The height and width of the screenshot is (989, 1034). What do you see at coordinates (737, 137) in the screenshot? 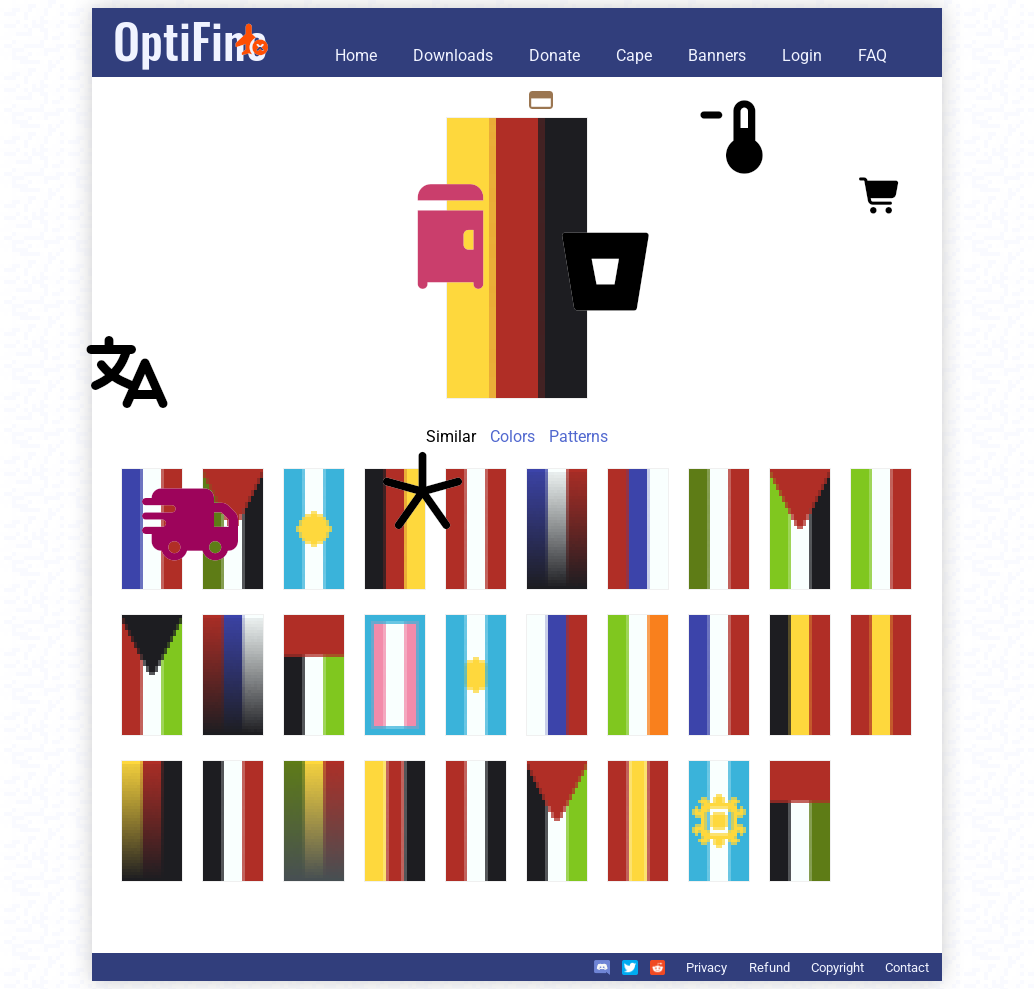
I see `decrease temperature setting` at bounding box center [737, 137].